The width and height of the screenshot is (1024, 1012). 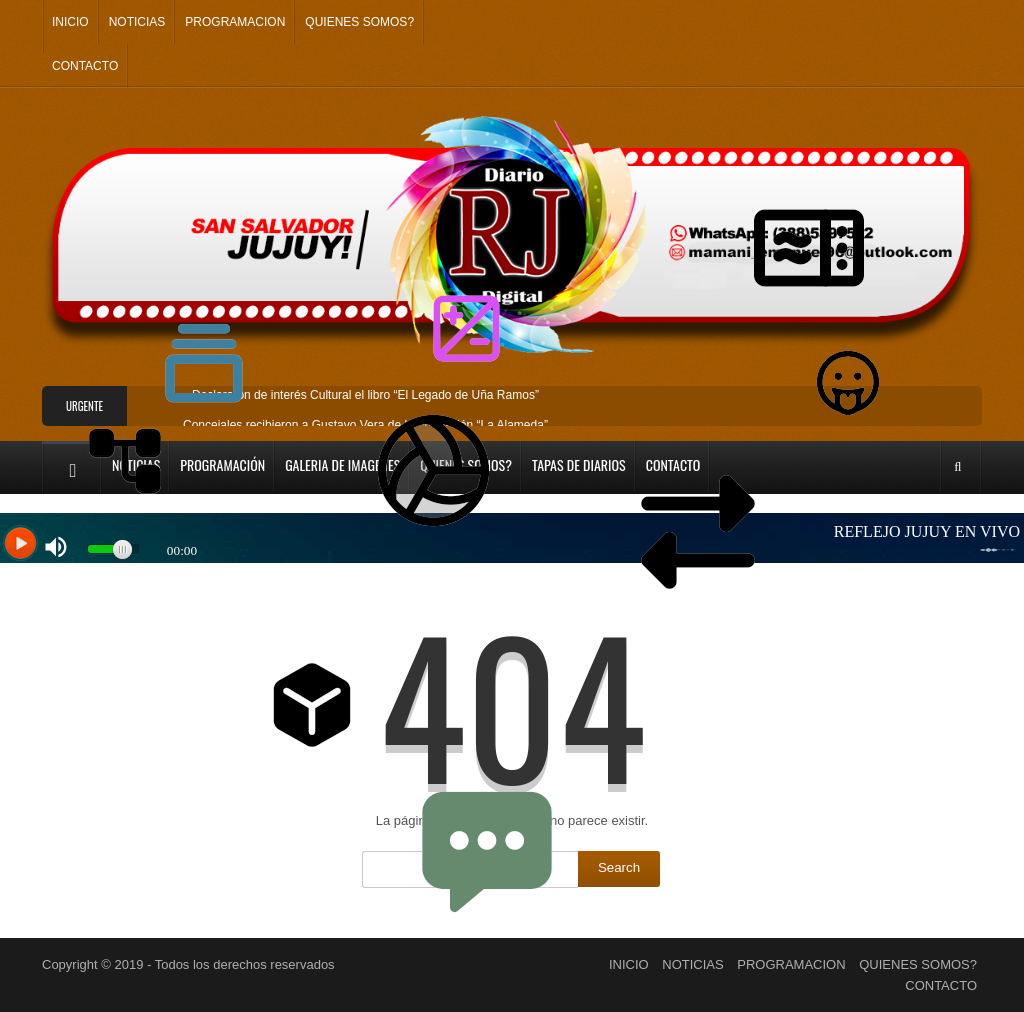 What do you see at coordinates (466, 328) in the screenshot?
I see `adjust exposure settings for a photo` at bounding box center [466, 328].